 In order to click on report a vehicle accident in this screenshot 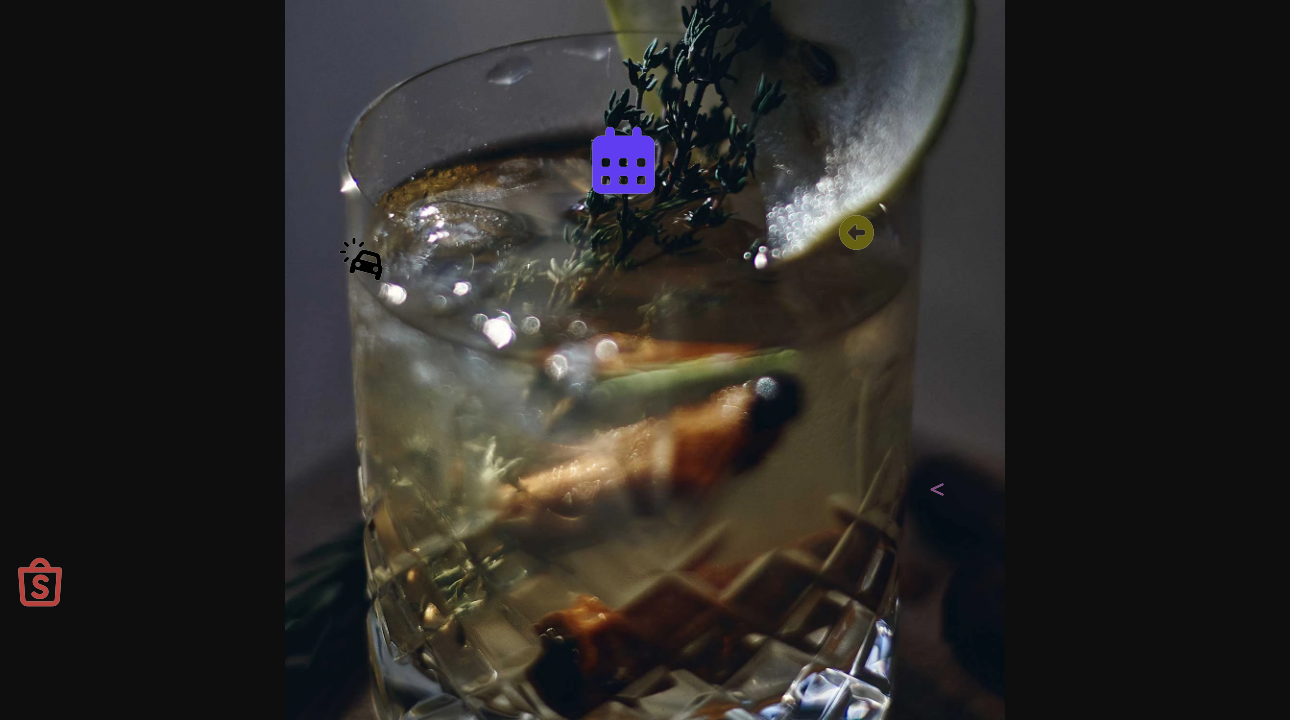, I will do `click(362, 260)`.